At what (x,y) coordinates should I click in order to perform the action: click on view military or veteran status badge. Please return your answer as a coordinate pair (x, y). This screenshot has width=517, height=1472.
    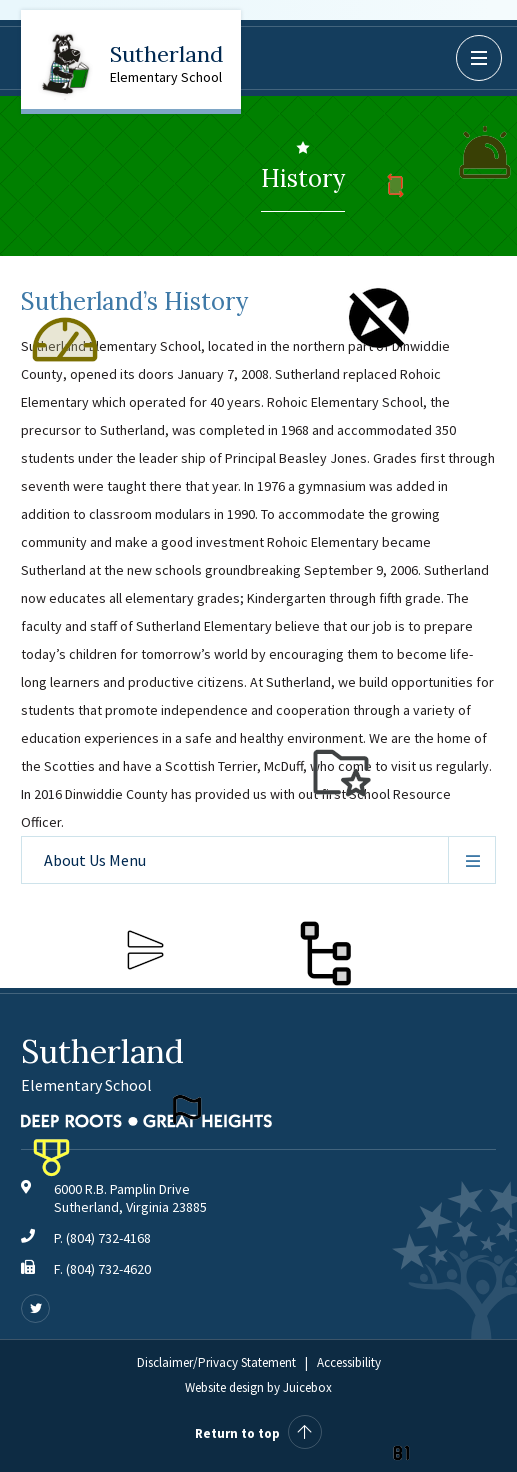
    Looking at the image, I should click on (51, 1155).